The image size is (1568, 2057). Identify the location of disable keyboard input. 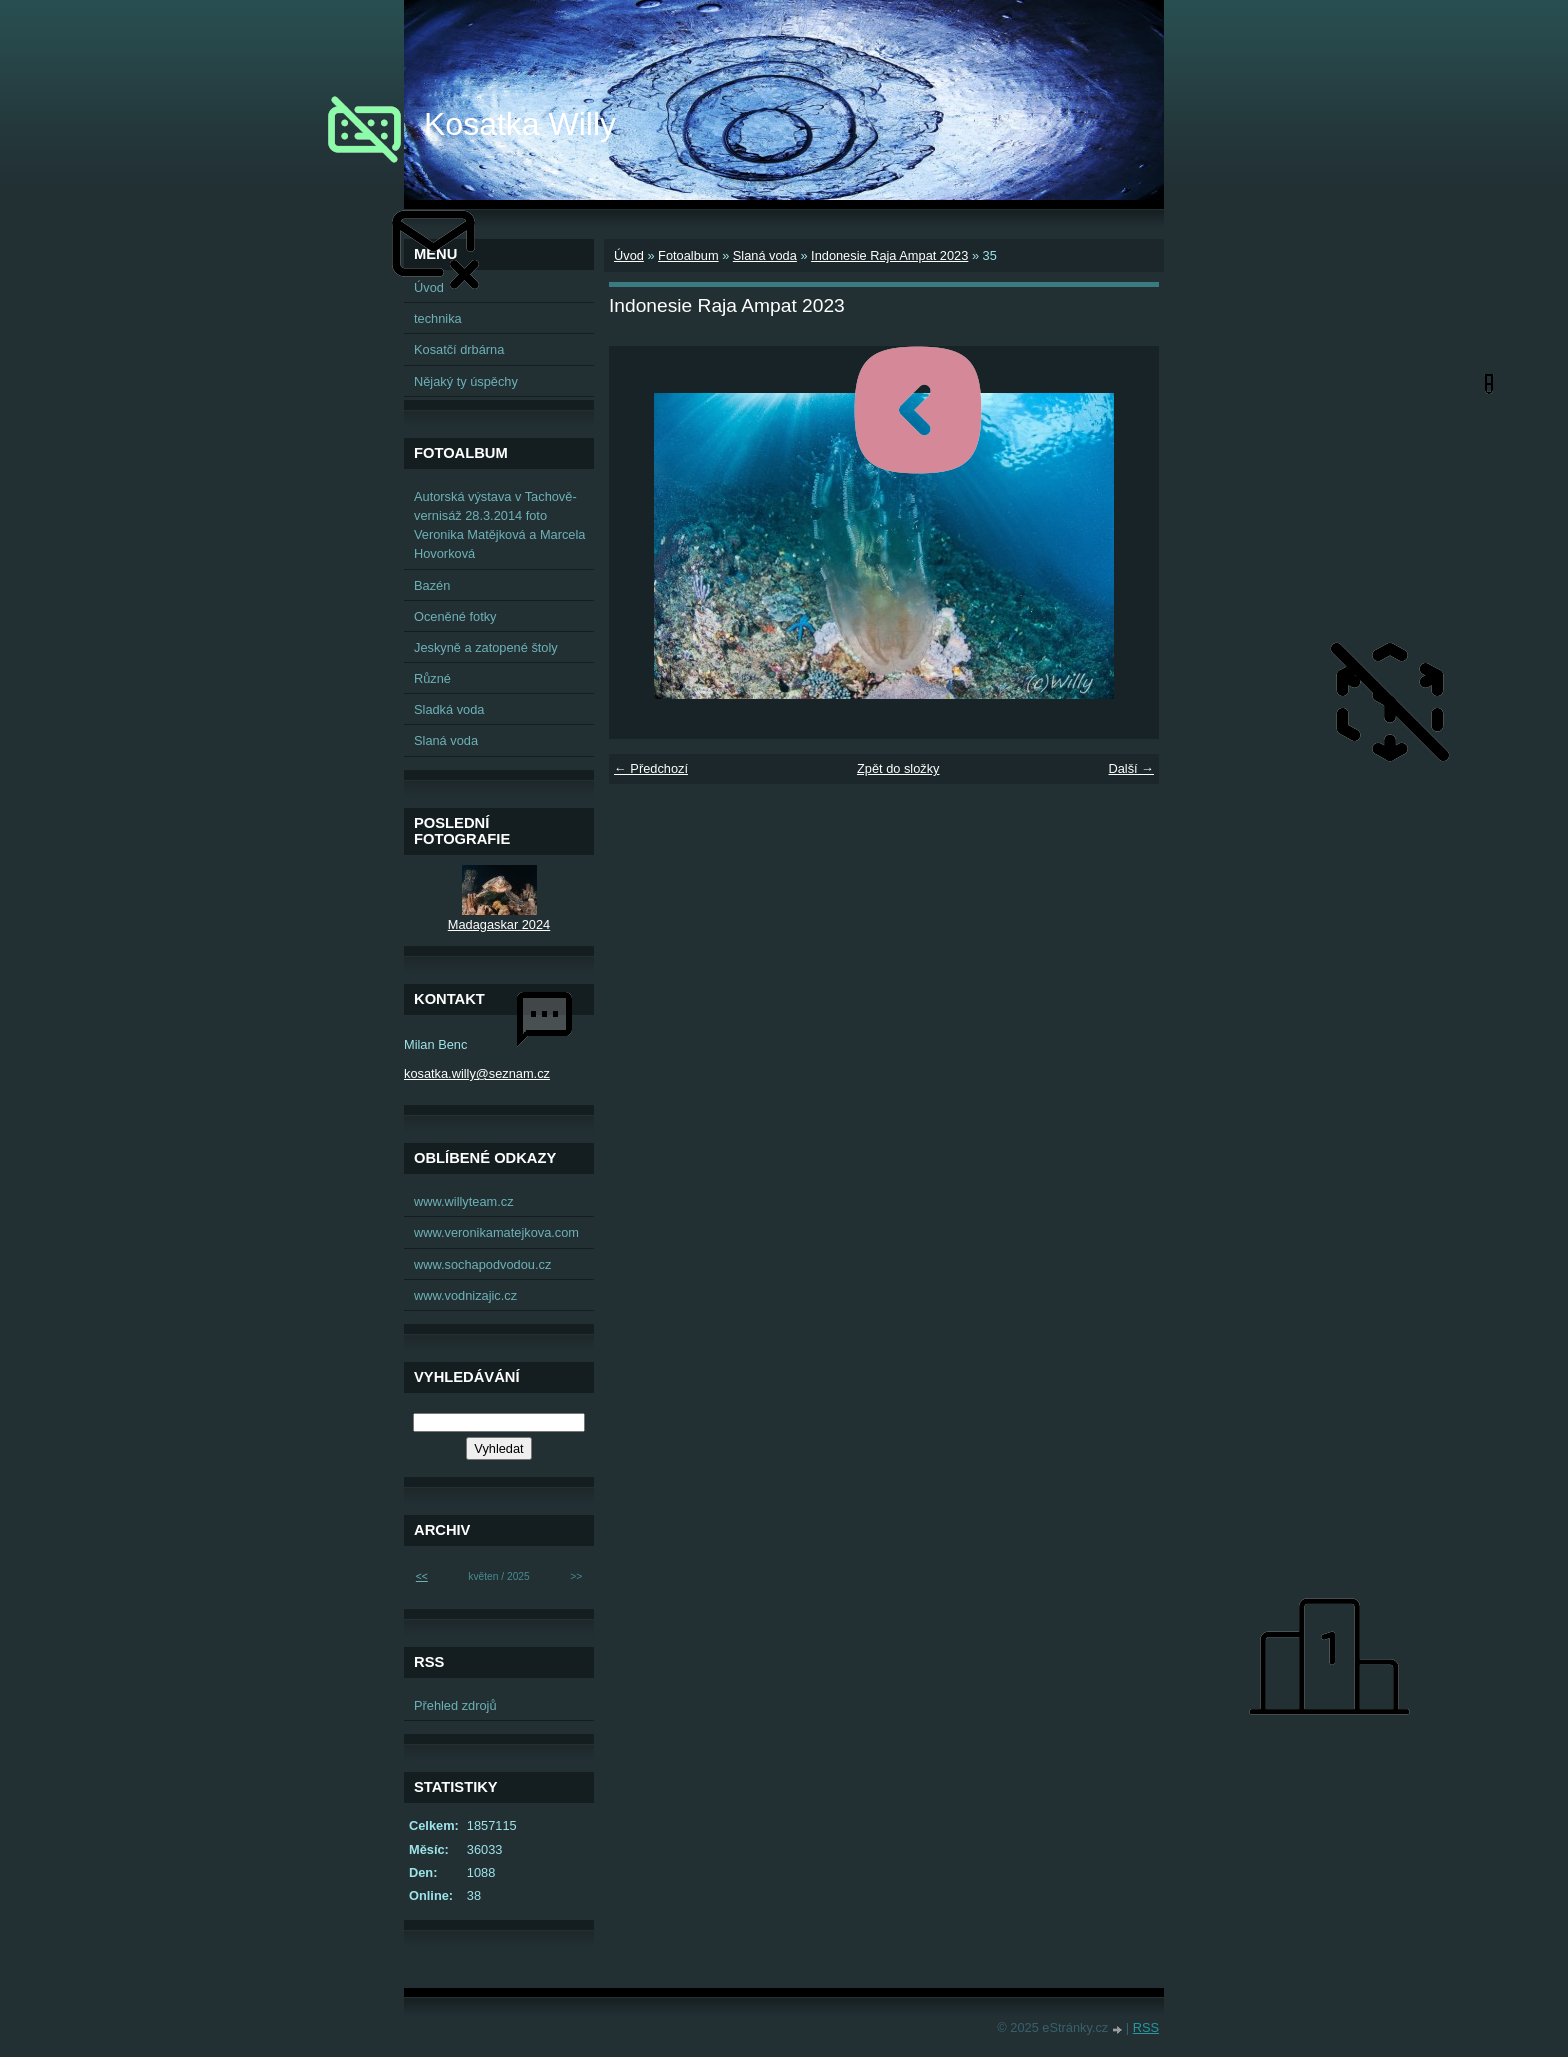
(364, 129).